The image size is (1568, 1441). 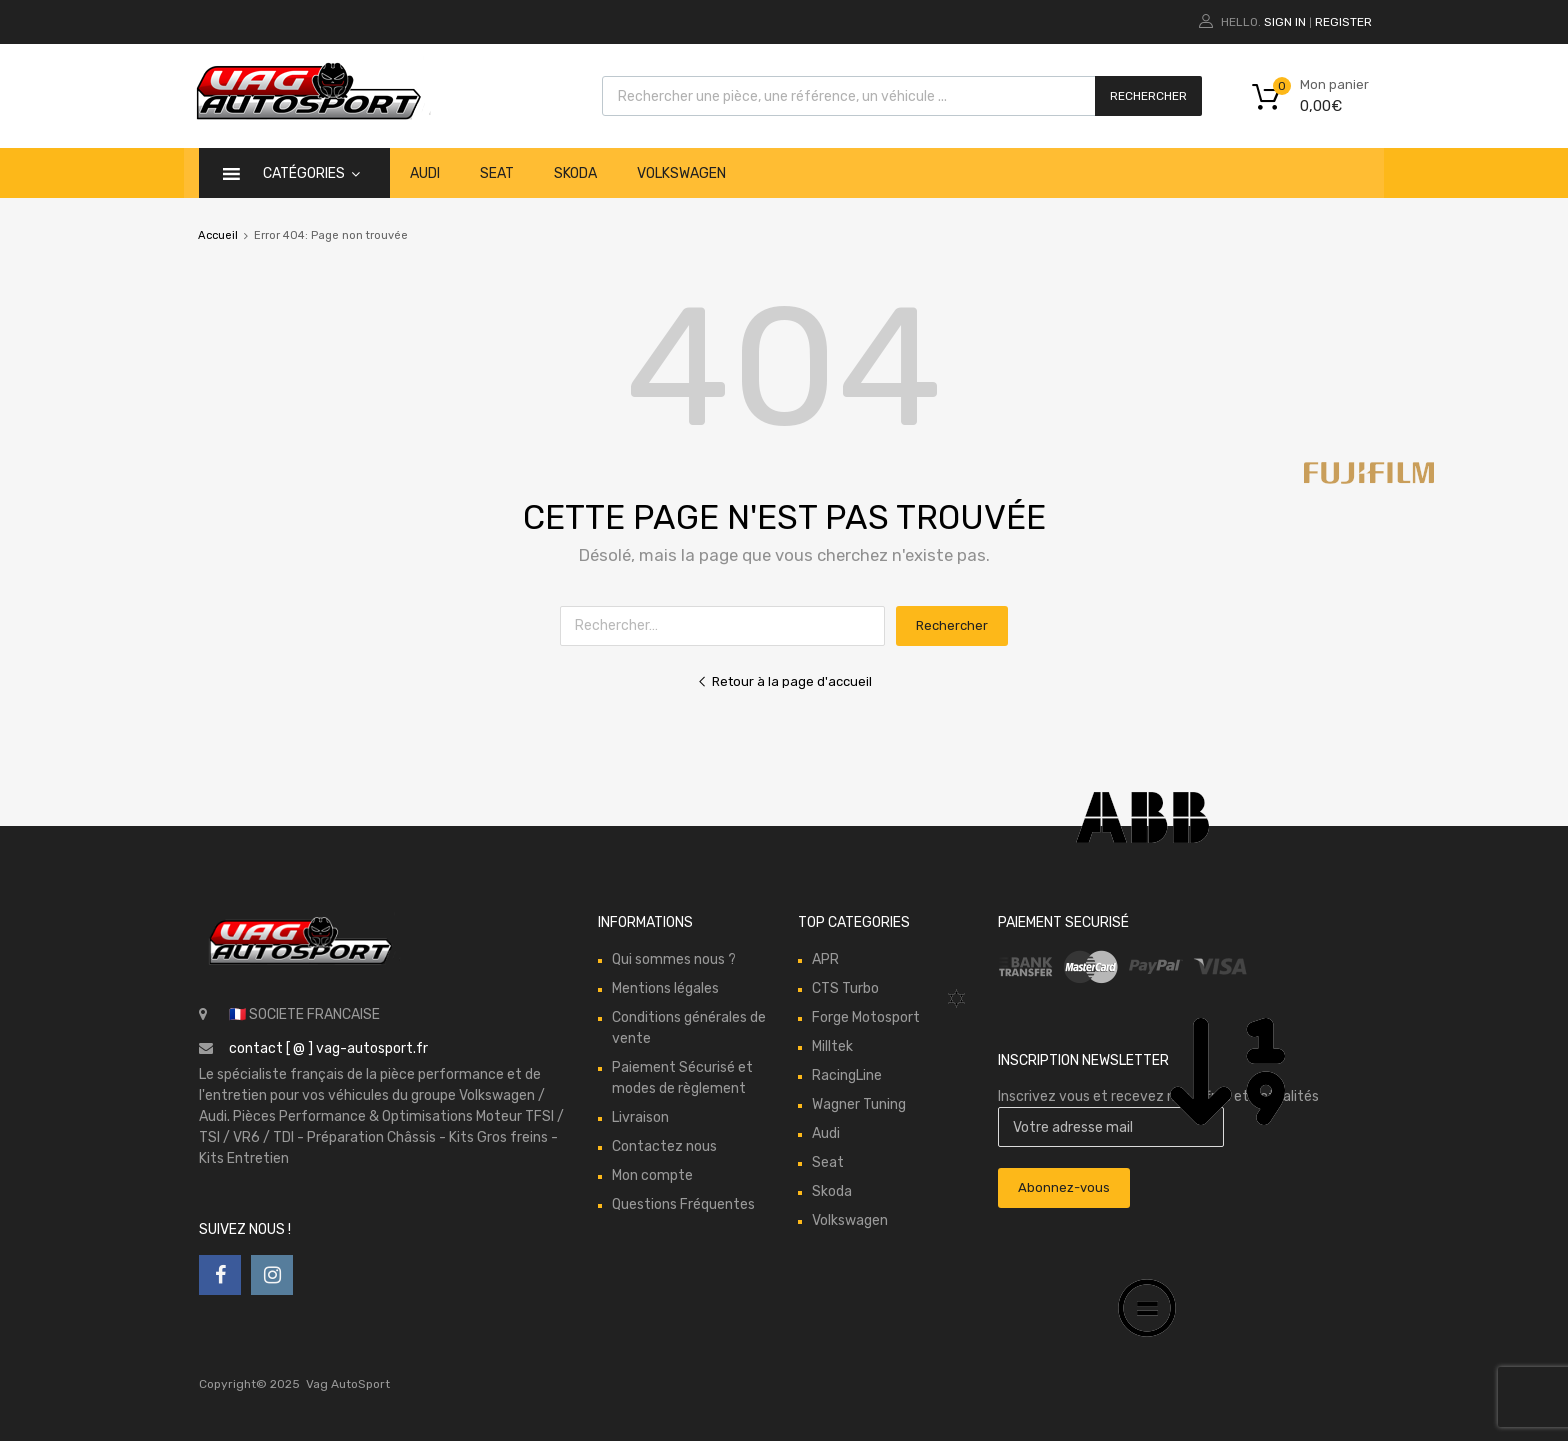 What do you see at coordinates (1231, 1071) in the screenshot?
I see `sort numbers in descending order` at bounding box center [1231, 1071].